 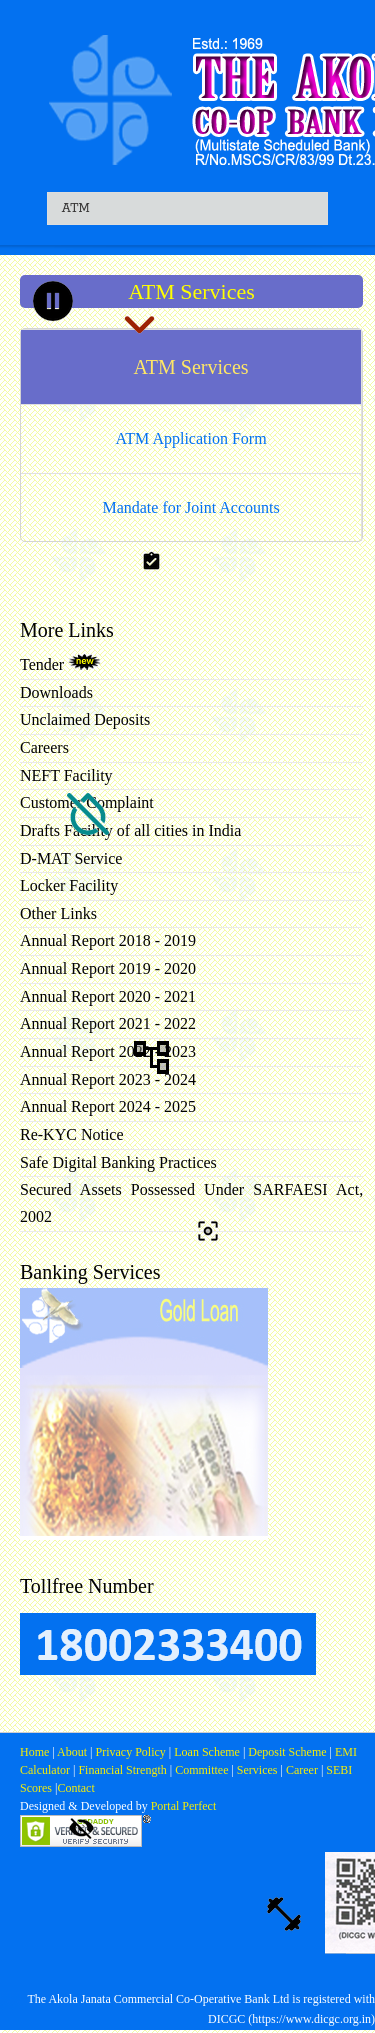 I want to click on expand a collapsed section or menu, so click(x=139, y=323).